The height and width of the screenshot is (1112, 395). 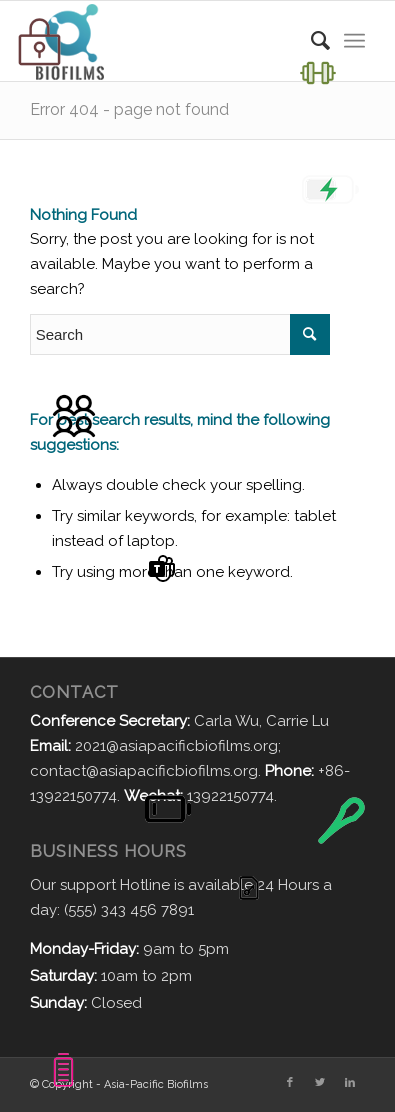 I want to click on indicates full battery charge, so click(x=63, y=1070).